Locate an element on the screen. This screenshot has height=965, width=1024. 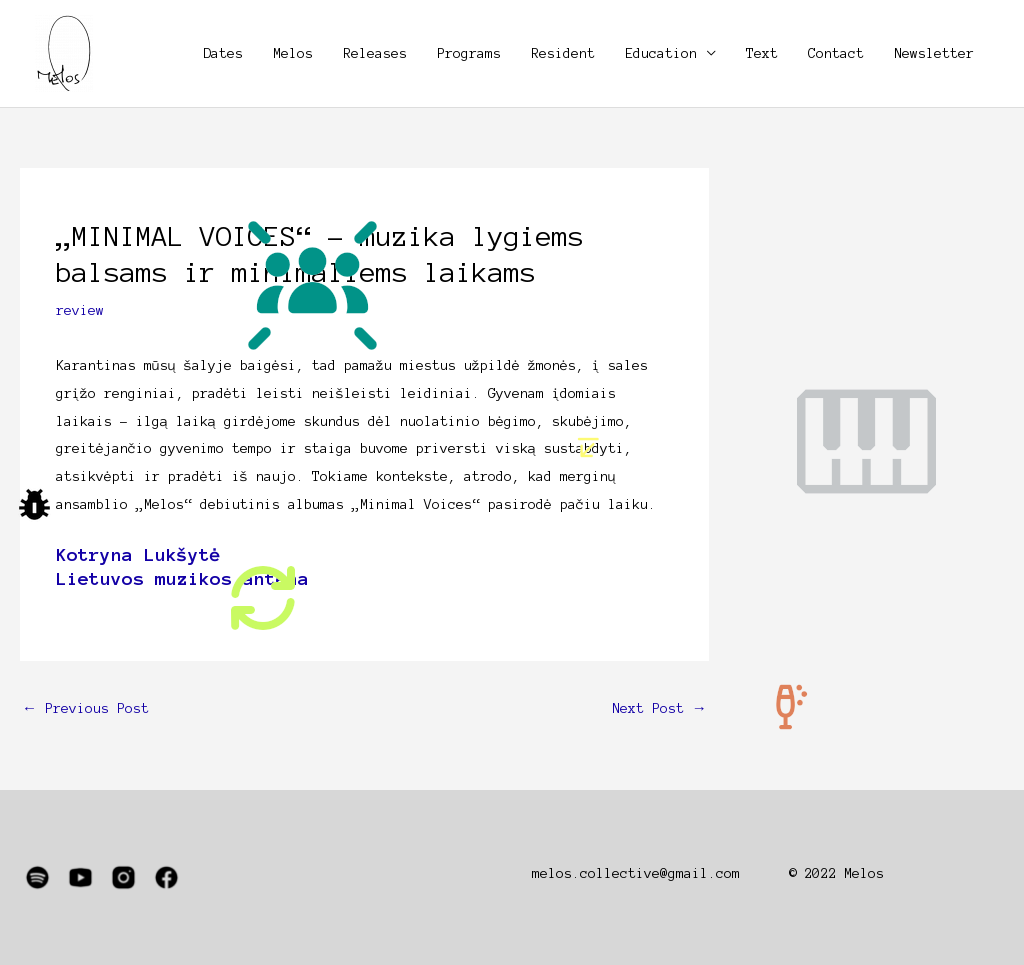
refresh or reload content is located at coordinates (263, 598).